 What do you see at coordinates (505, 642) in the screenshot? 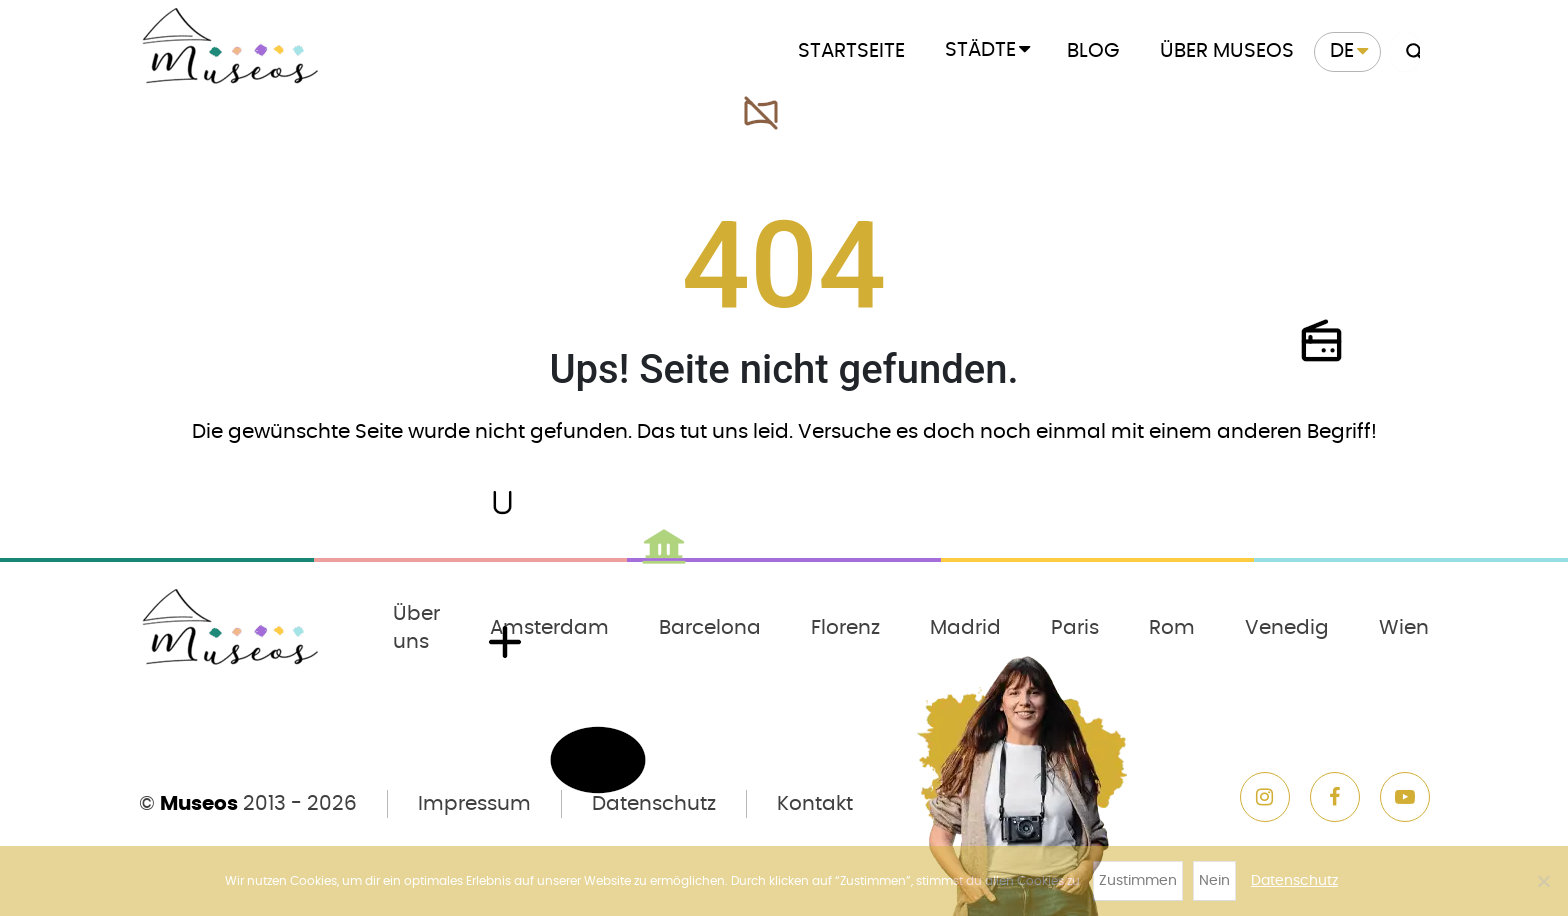
I see `add a new item` at bounding box center [505, 642].